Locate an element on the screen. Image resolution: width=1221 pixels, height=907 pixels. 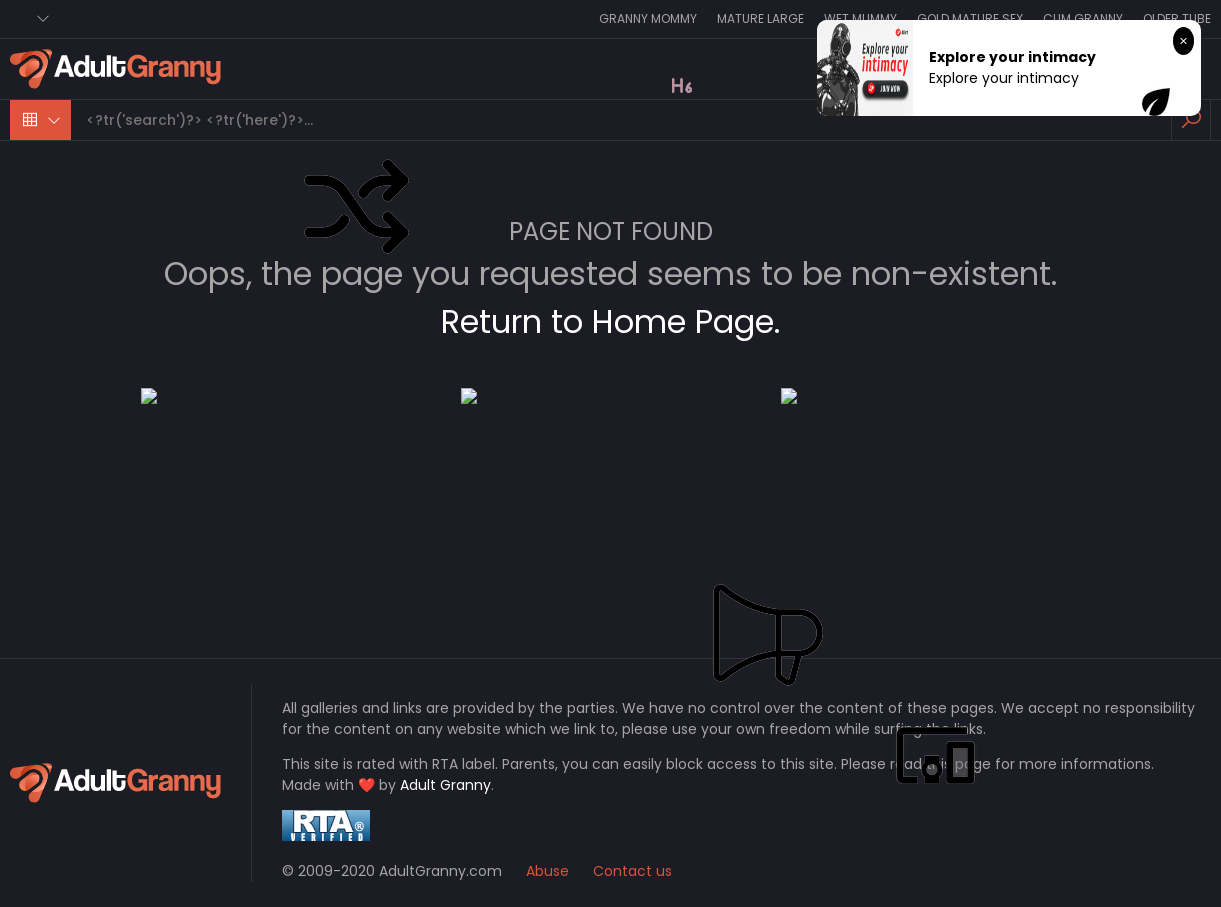
shuffle or randomize content is located at coordinates (356, 206).